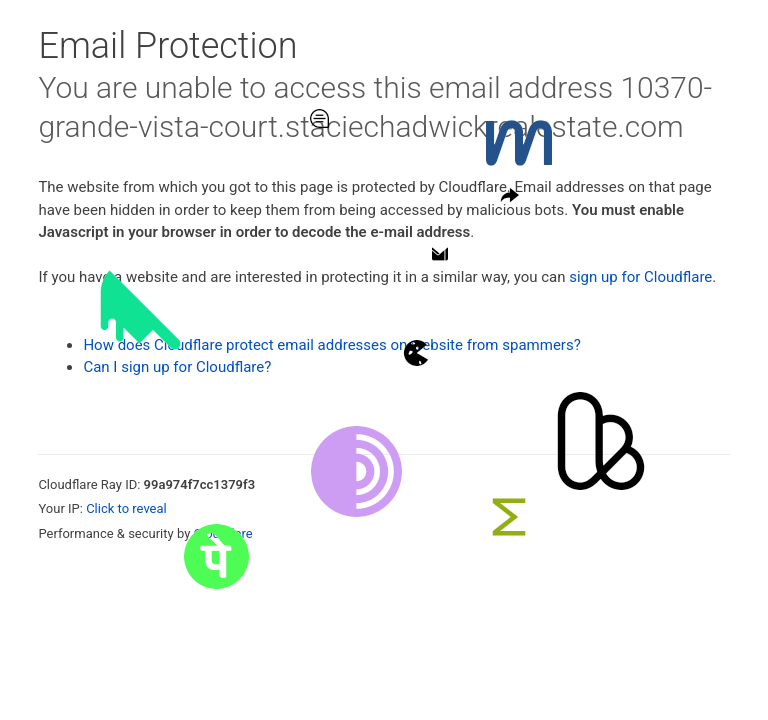  Describe the element at coordinates (356, 471) in the screenshot. I see `open tor browser for anonymous web browsing` at that location.